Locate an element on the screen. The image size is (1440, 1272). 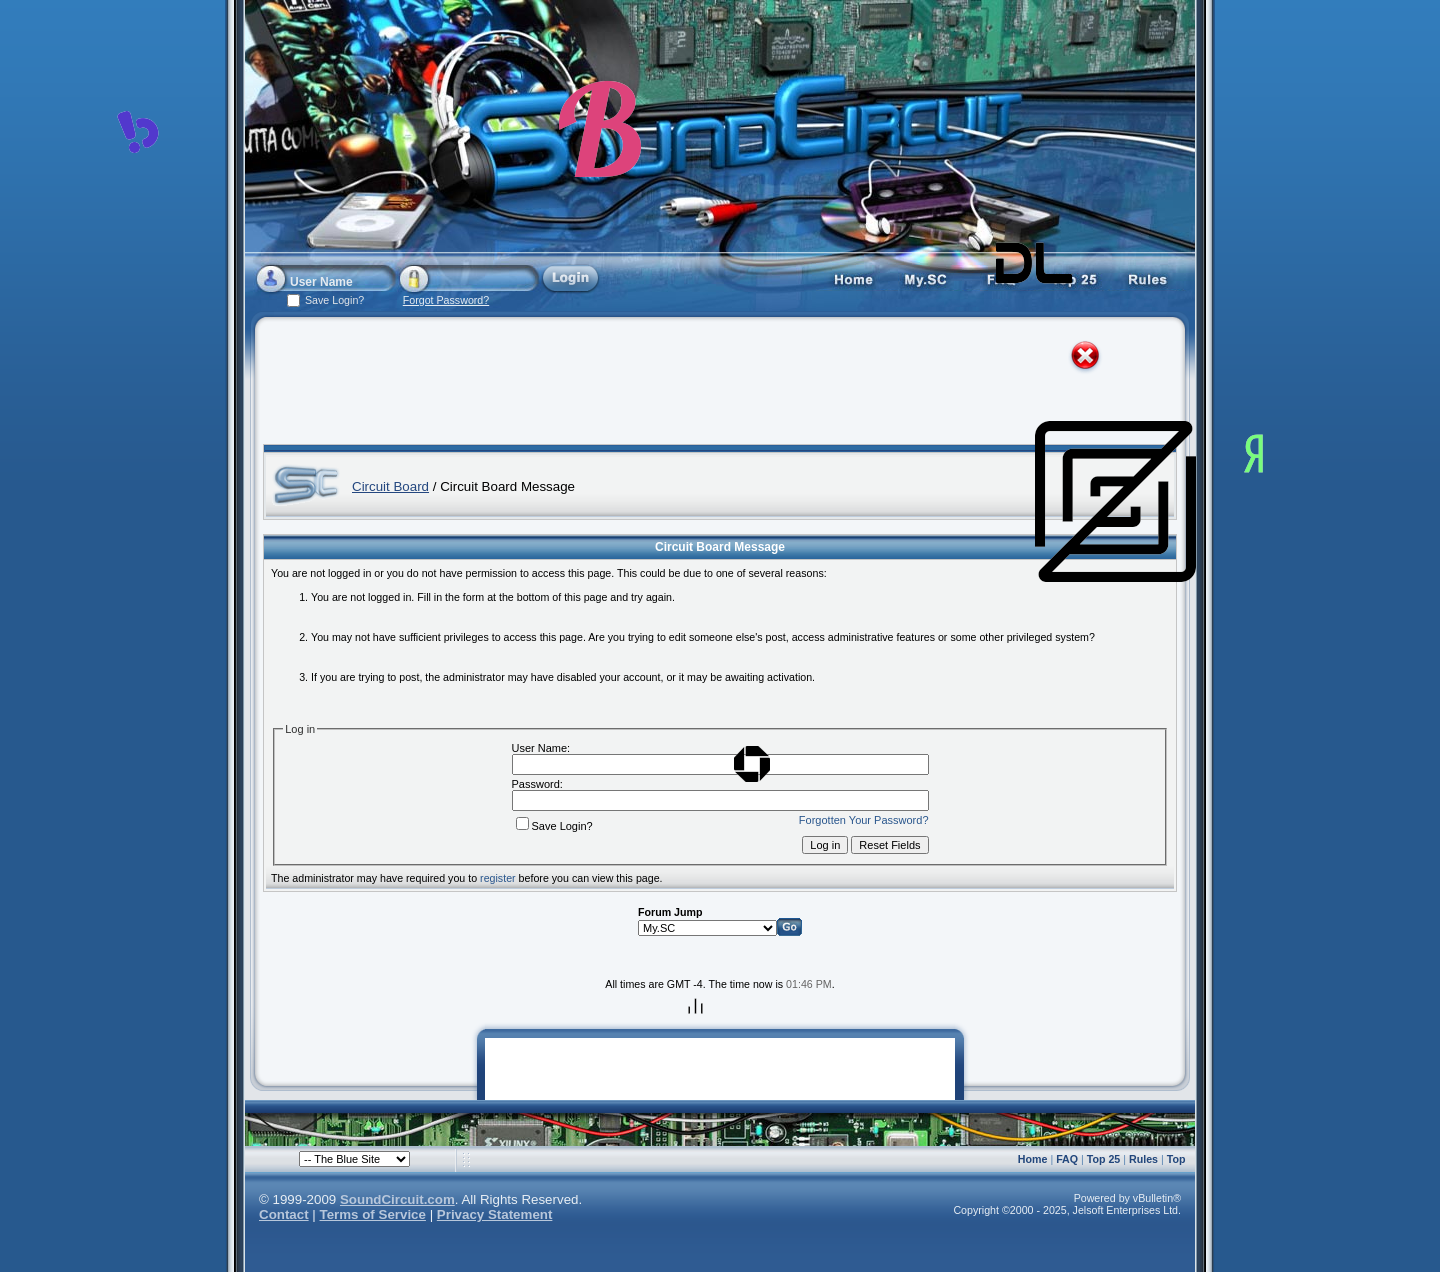
open Yandex services is located at coordinates (1253, 453).